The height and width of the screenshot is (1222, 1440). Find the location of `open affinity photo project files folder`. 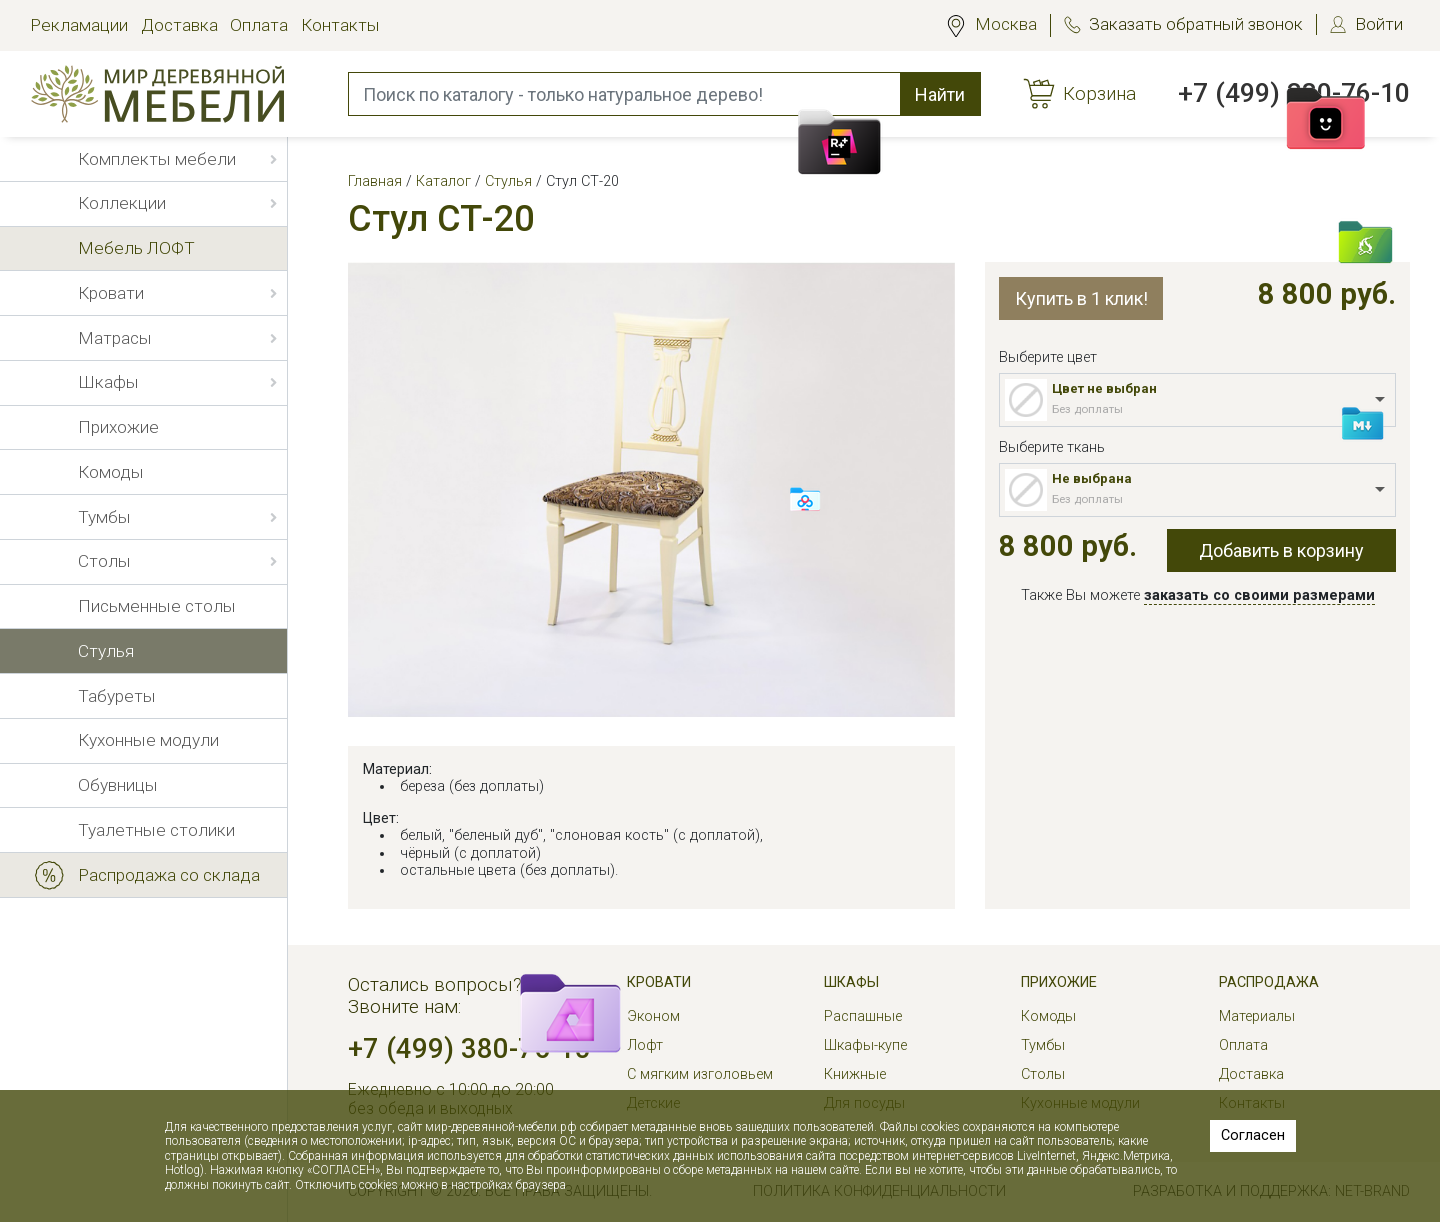

open affinity photo project files folder is located at coordinates (570, 1016).